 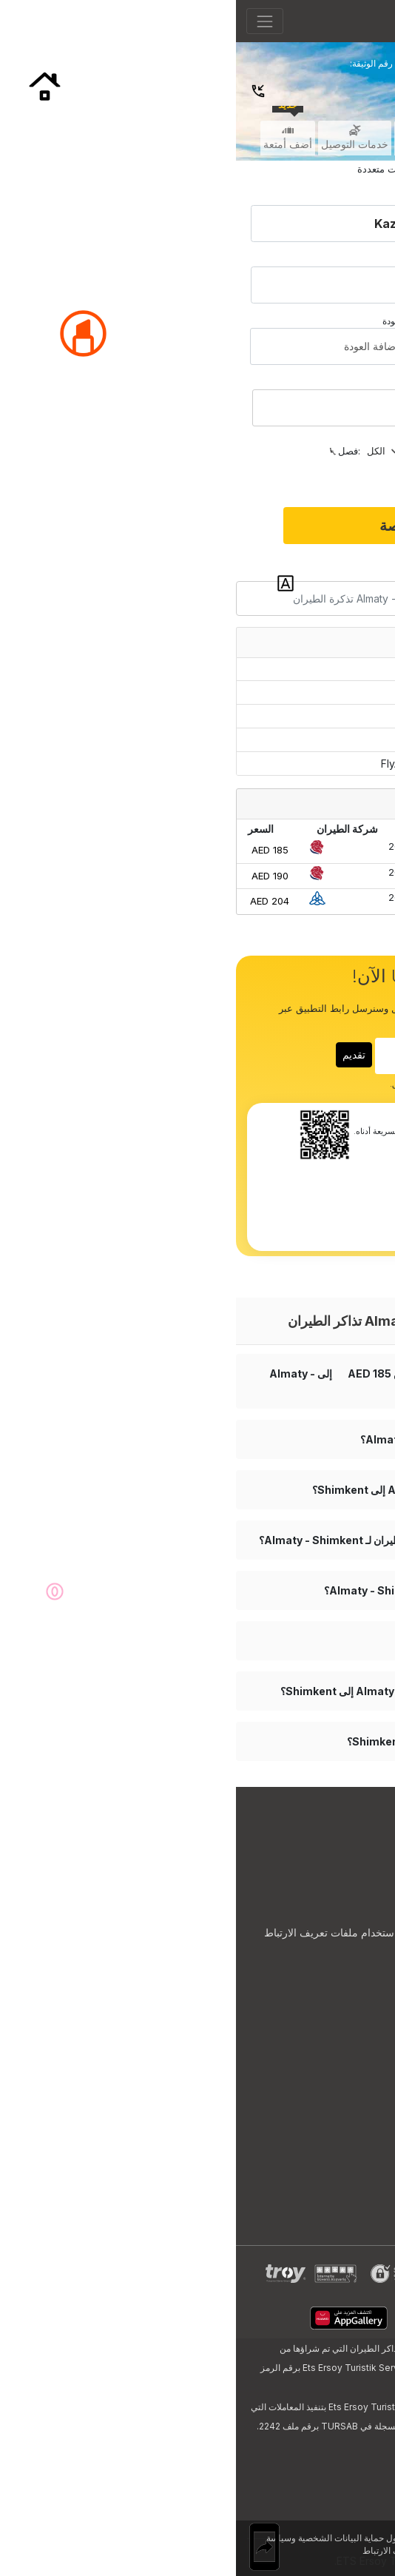 I want to click on open opera browser, so click(x=55, y=1591).